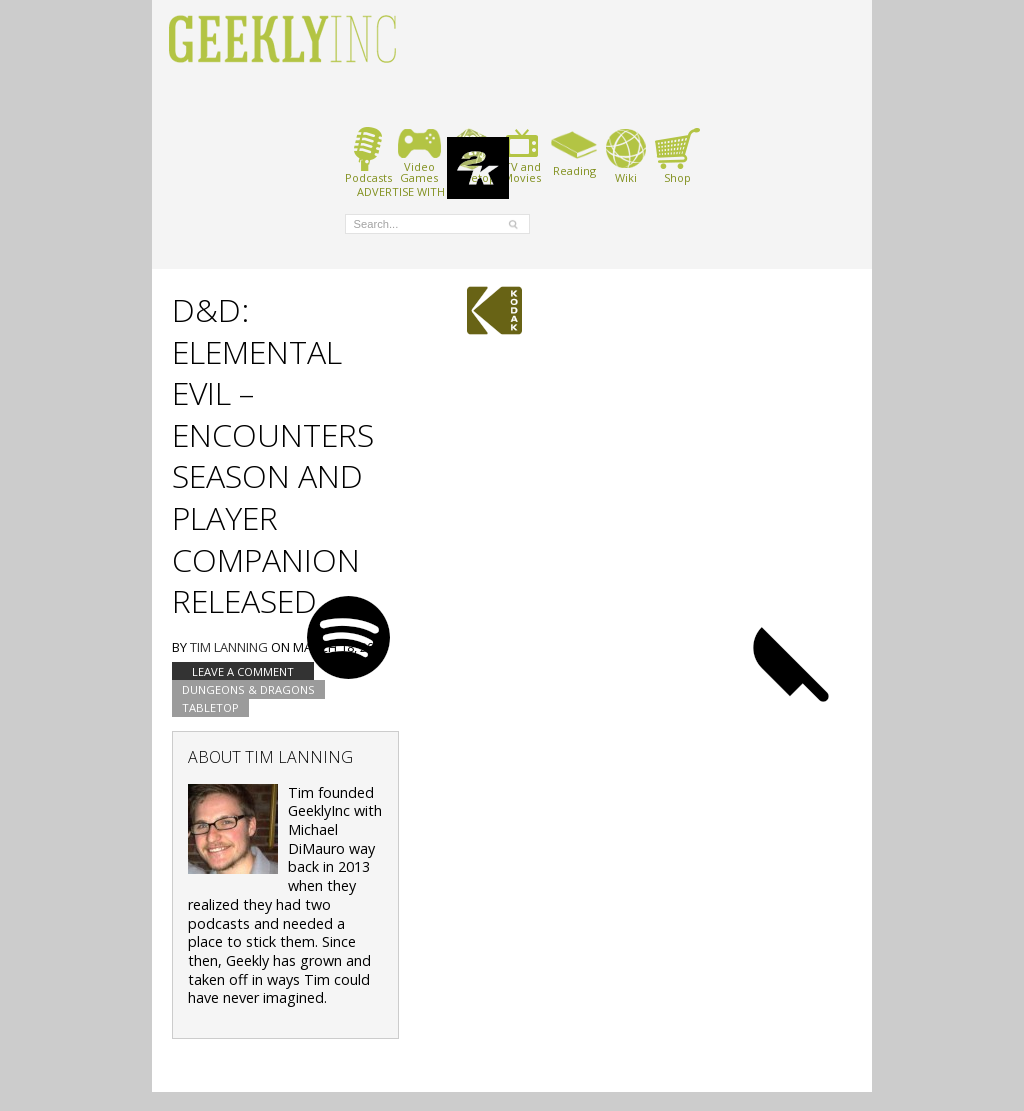  Describe the element at coordinates (478, 168) in the screenshot. I see `2K Games company logo` at that location.